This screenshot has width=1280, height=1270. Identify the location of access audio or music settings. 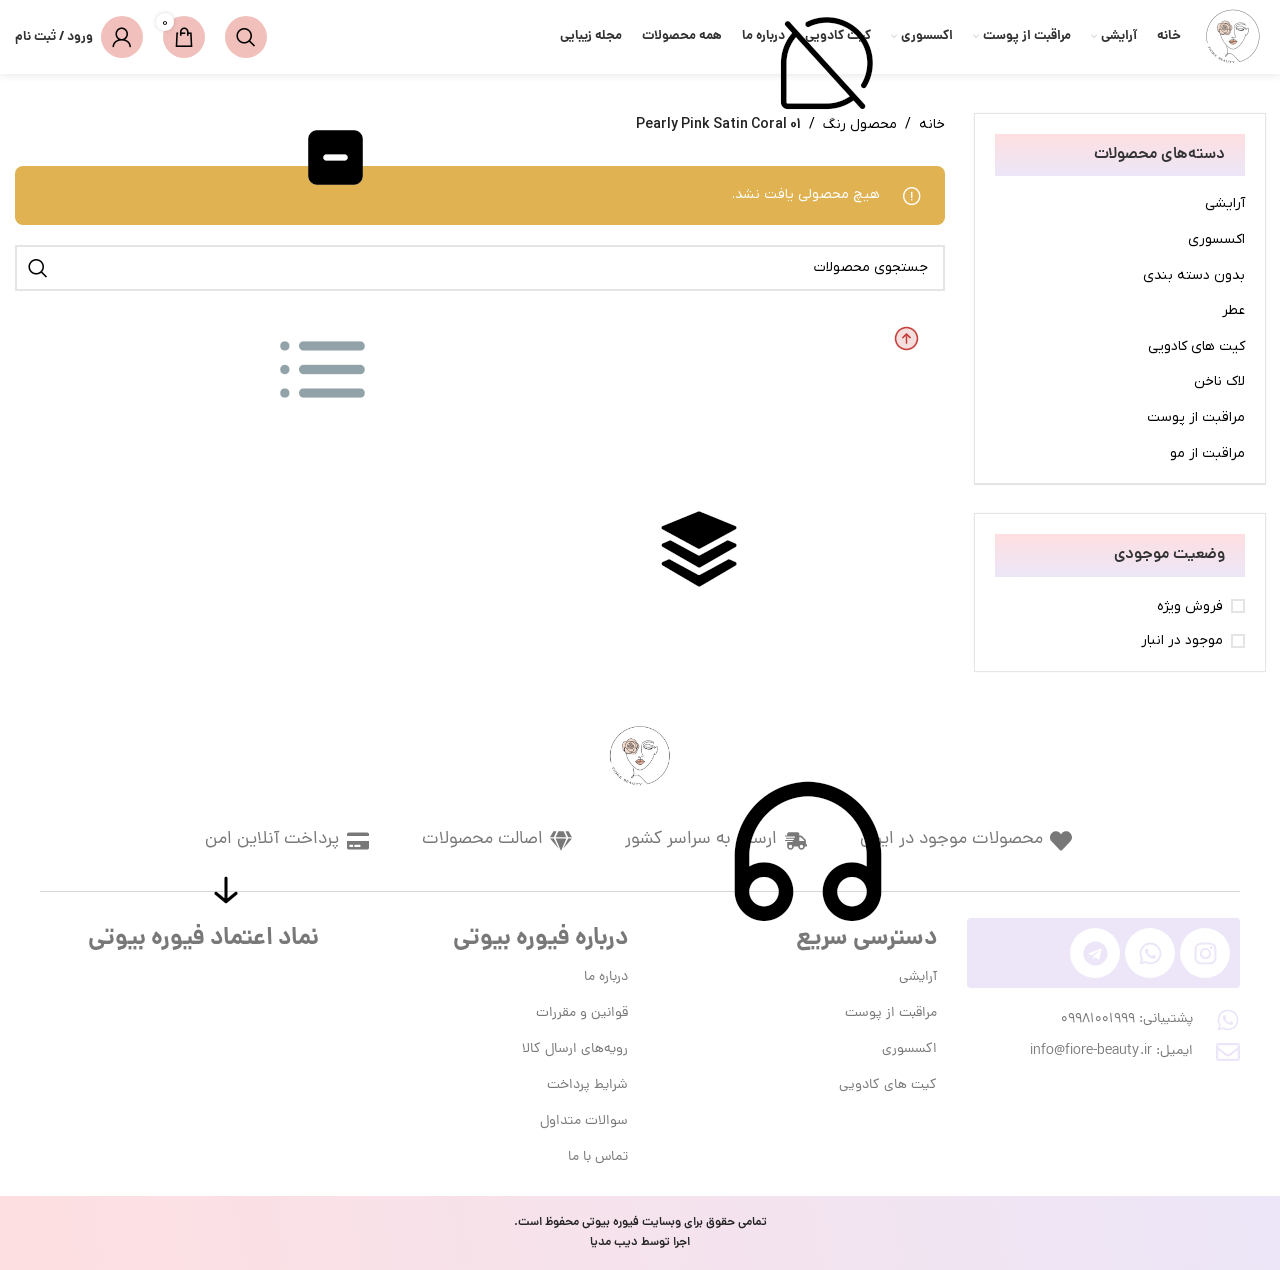
(808, 855).